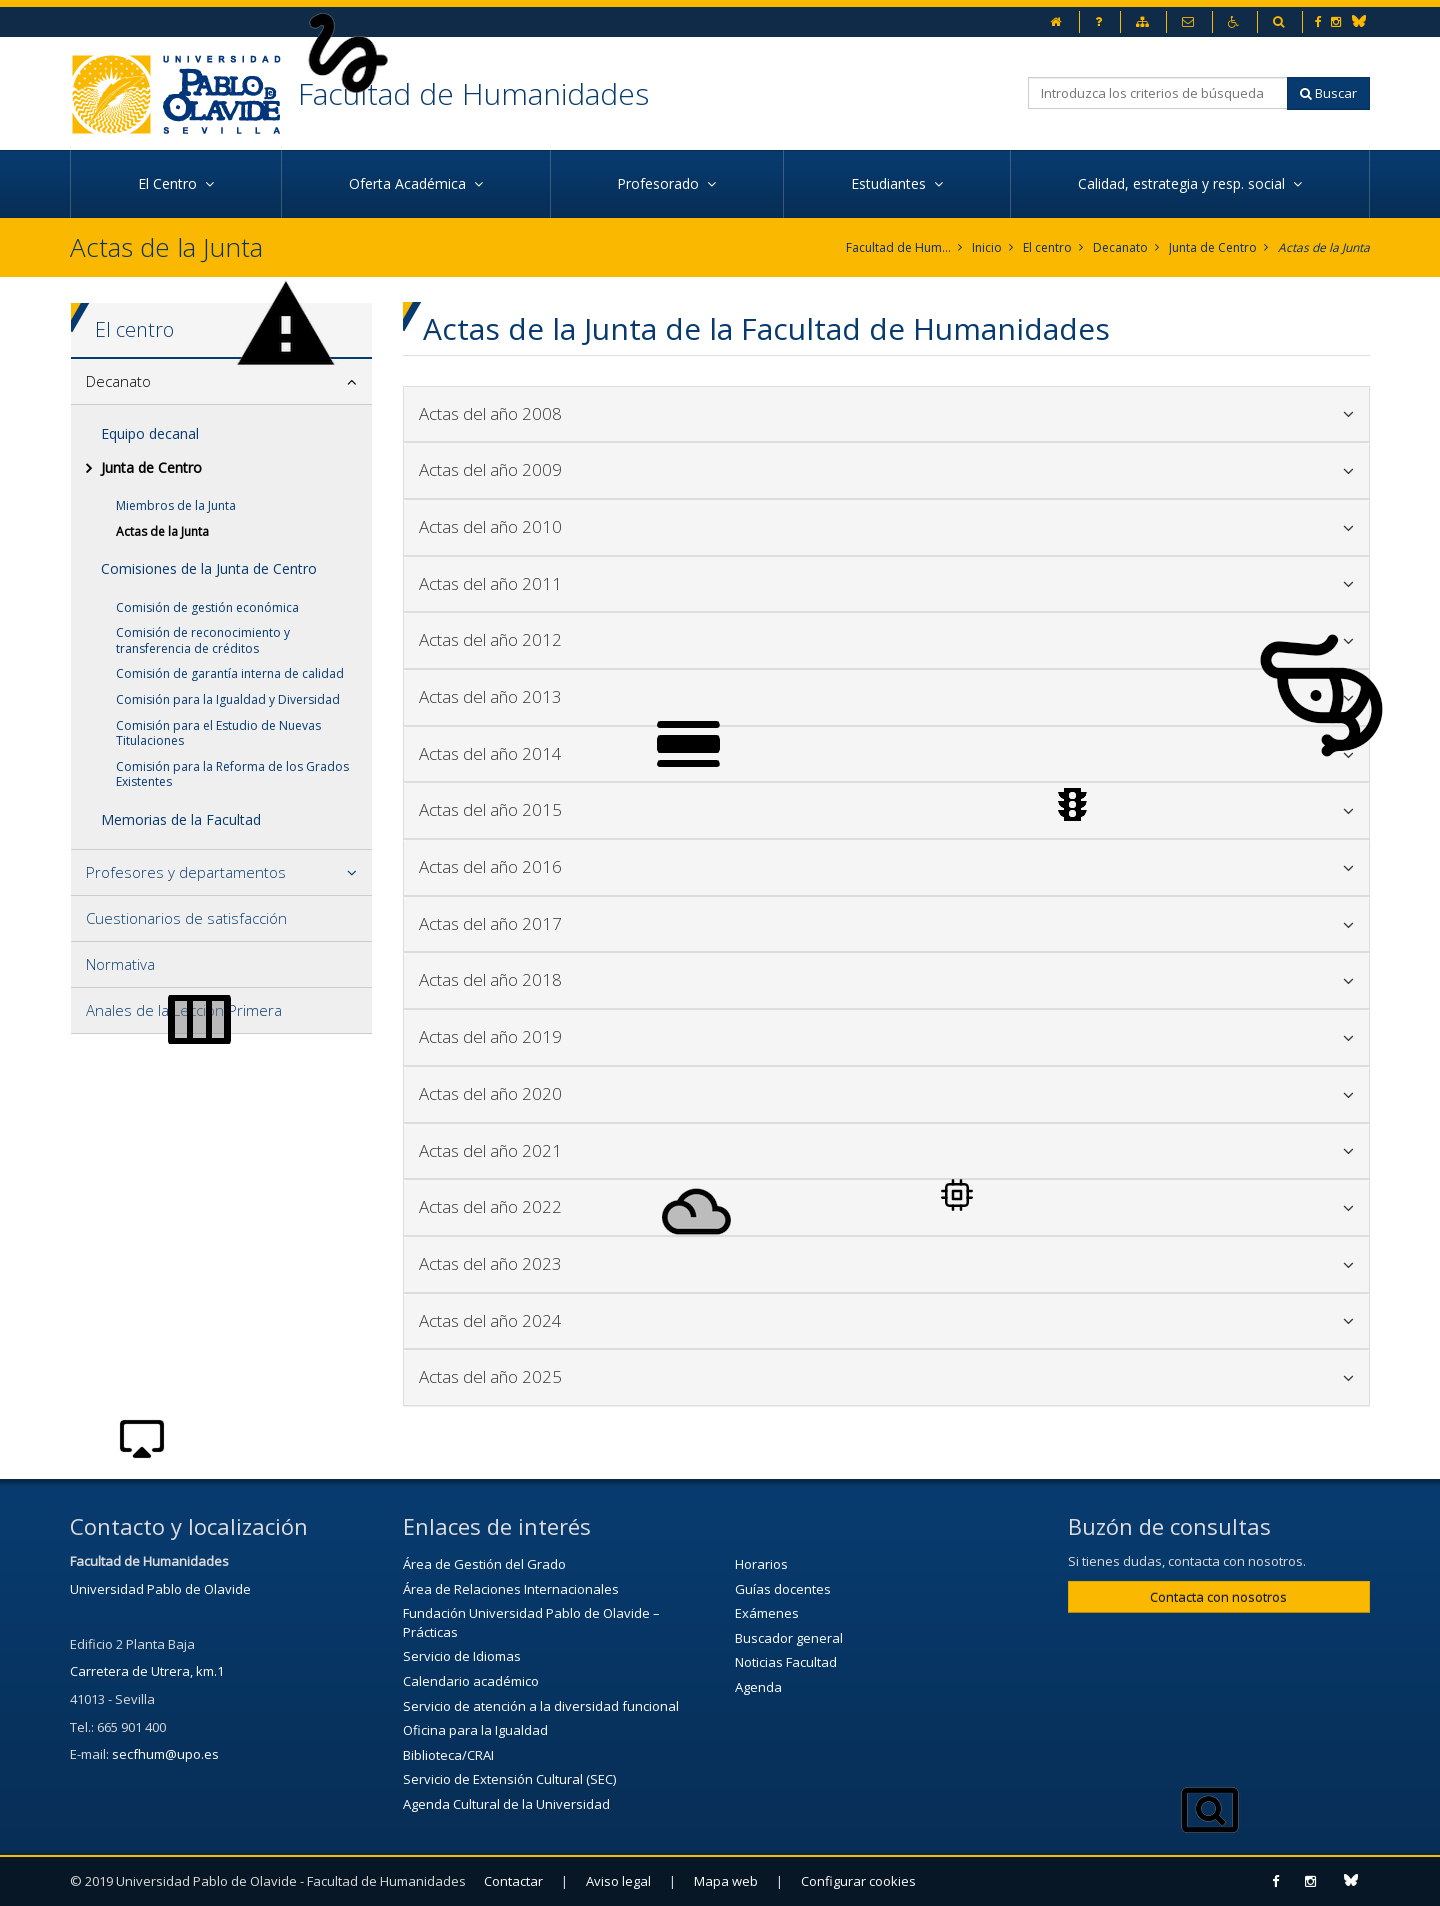 The width and height of the screenshot is (1440, 1906). What do you see at coordinates (1072, 804) in the screenshot?
I see `view traffic conditions on map` at bounding box center [1072, 804].